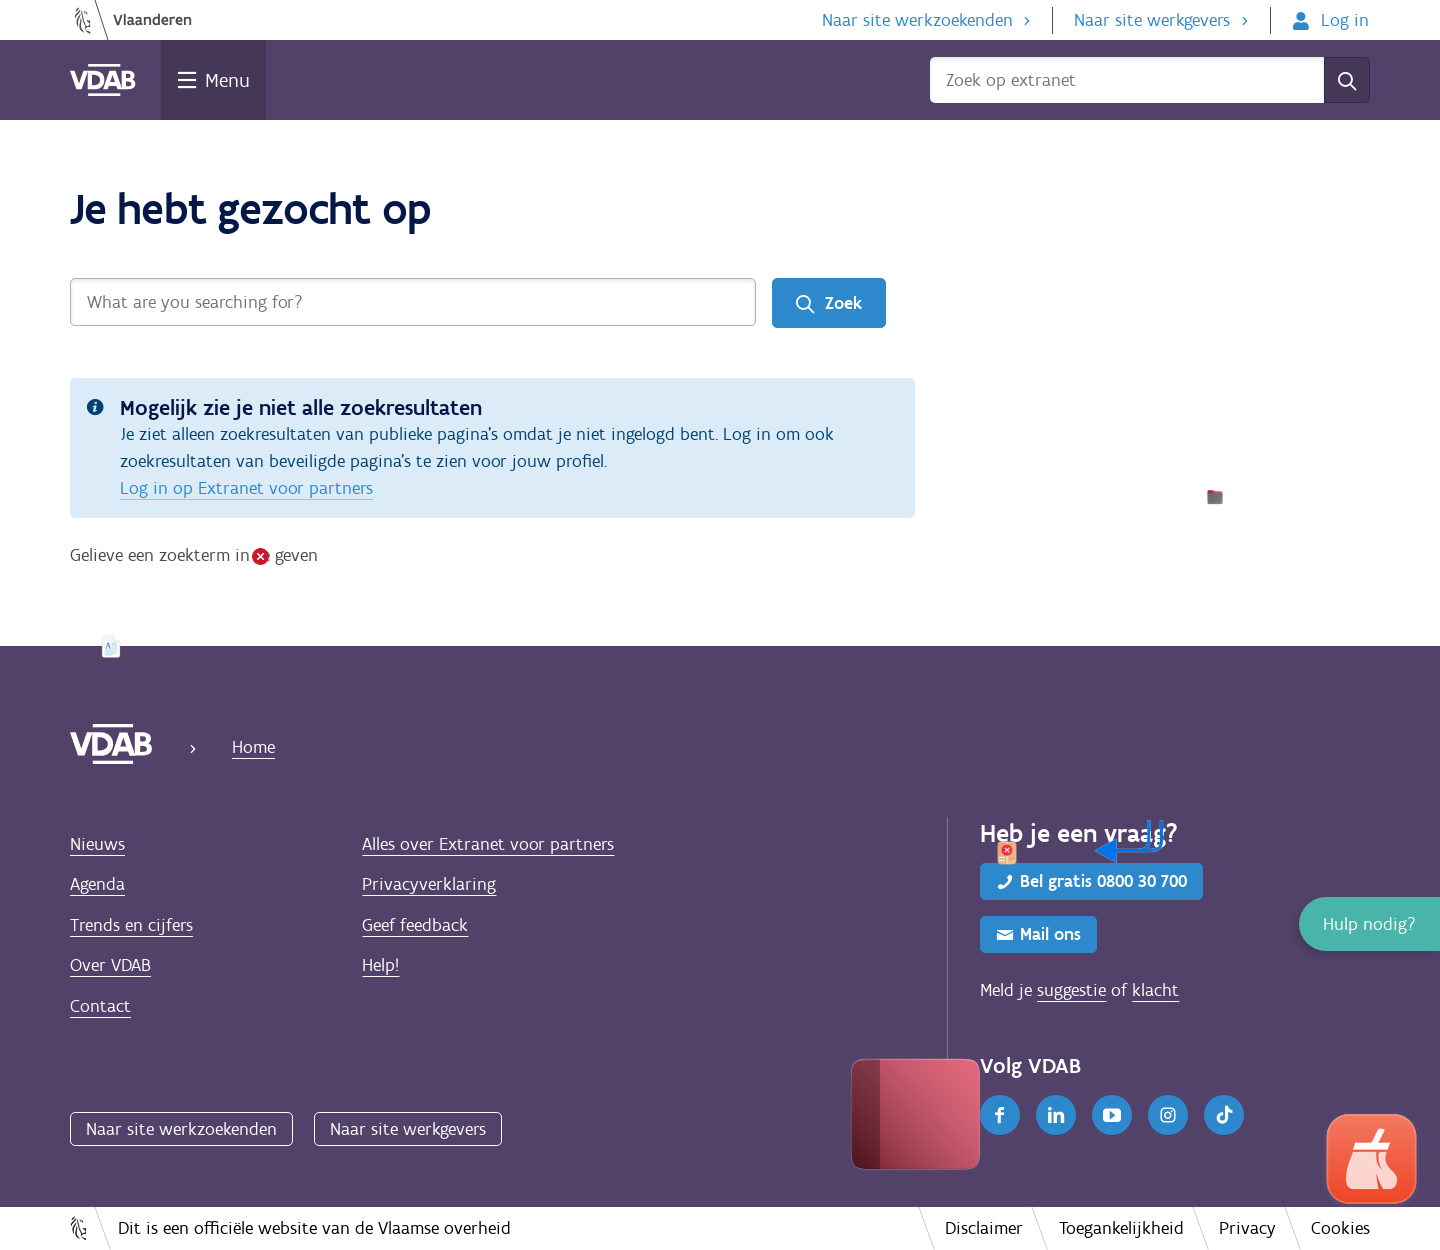  What do you see at coordinates (260, 556) in the screenshot?
I see `stop or cancel the current process` at bounding box center [260, 556].